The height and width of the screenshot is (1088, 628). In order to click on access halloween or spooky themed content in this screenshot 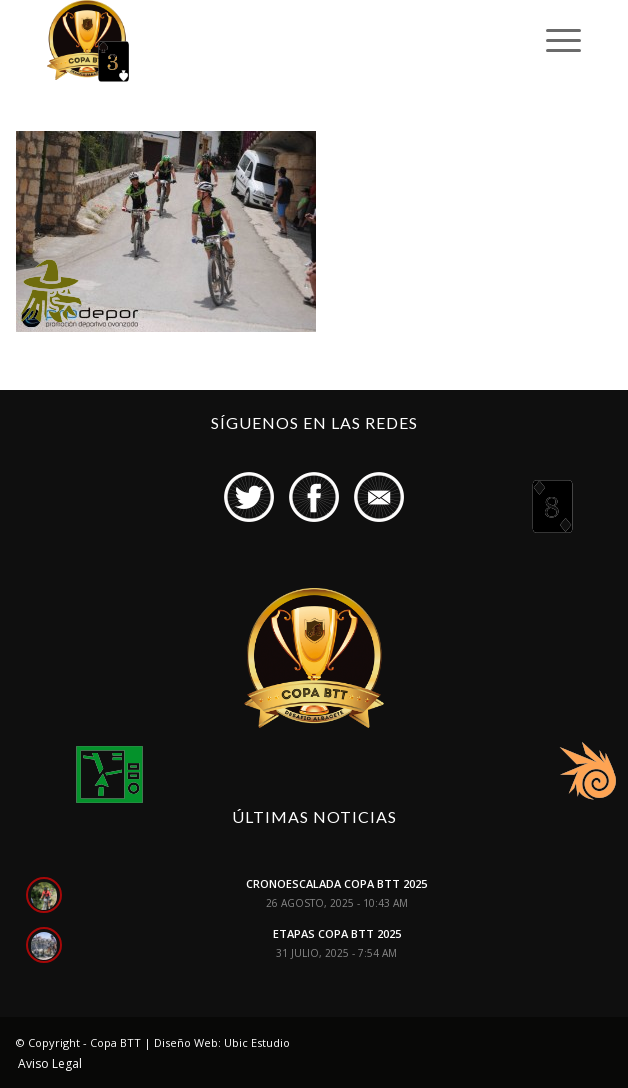, I will do `click(51, 291)`.